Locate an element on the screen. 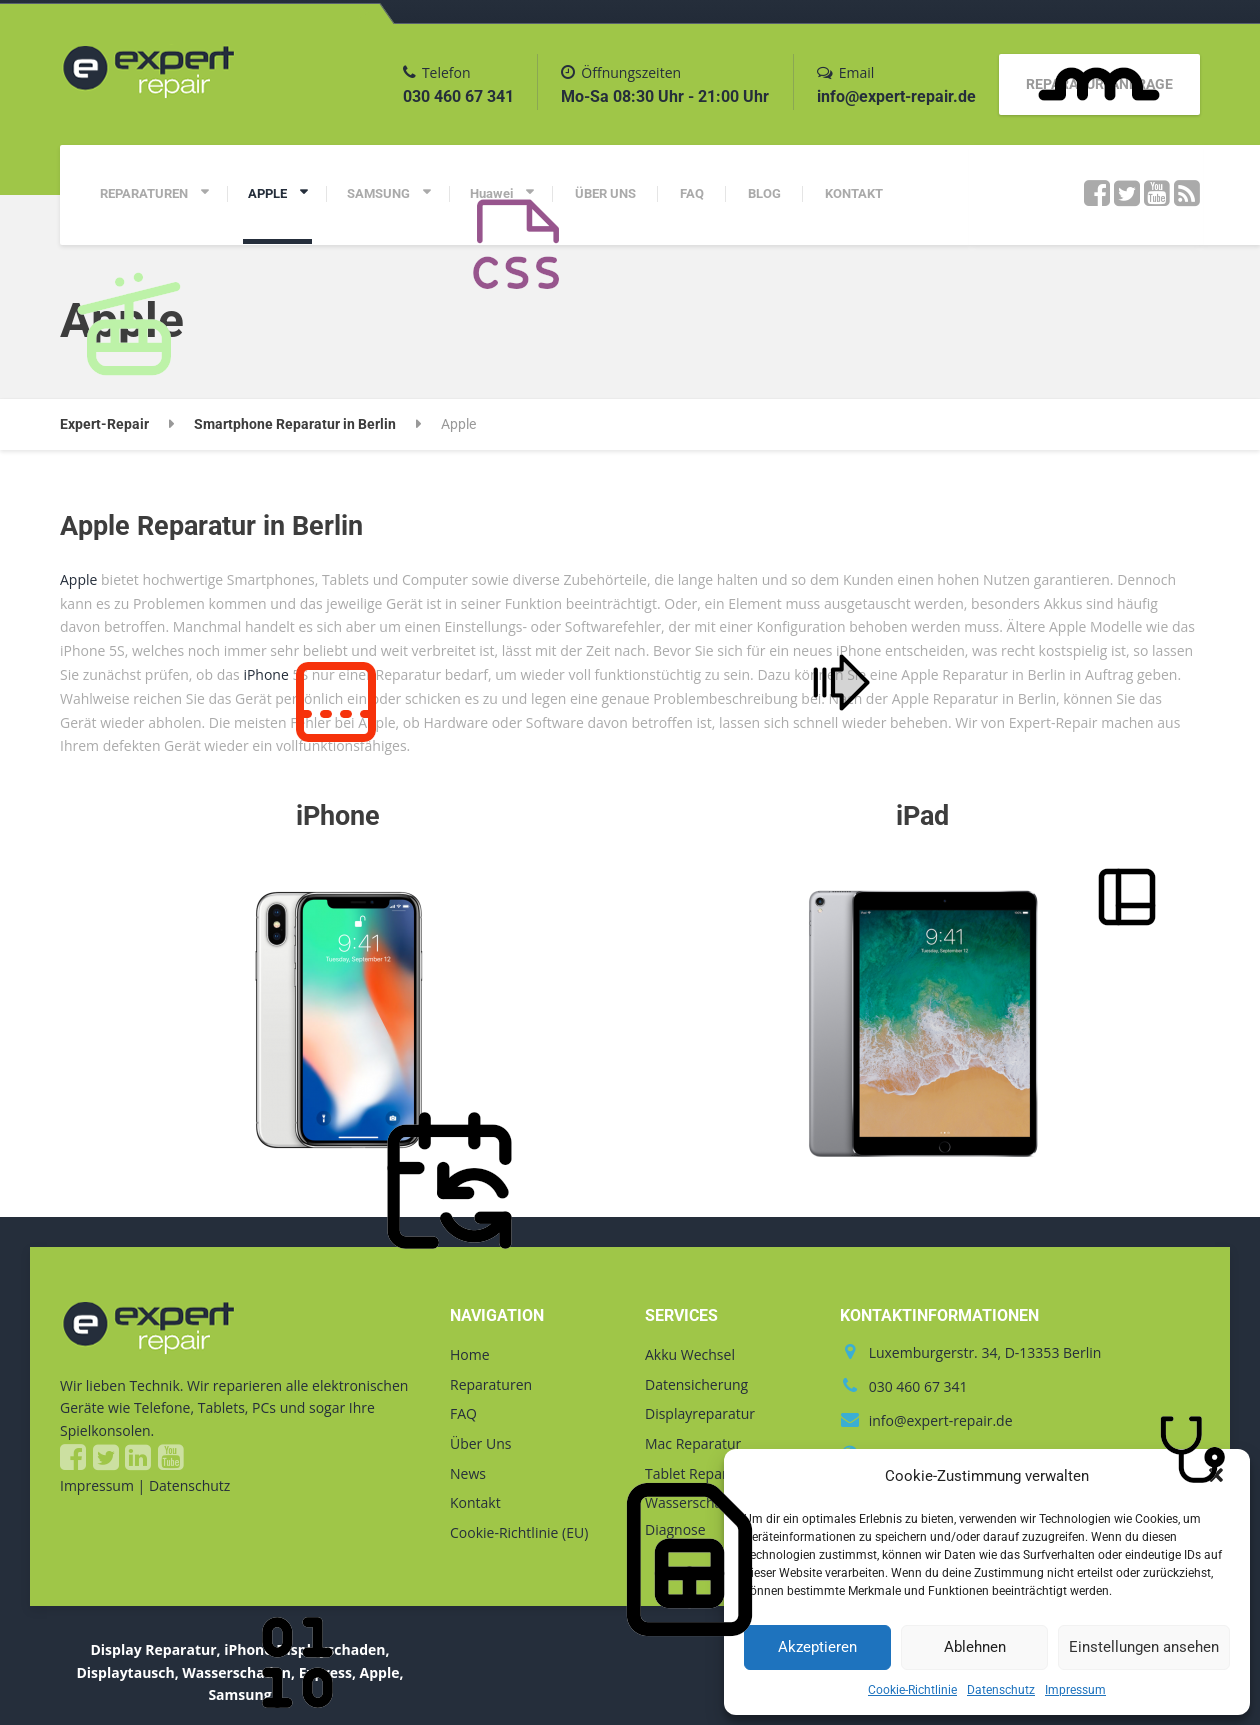  represents an inductor component in a circuit diagram is located at coordinates (1099, 84).